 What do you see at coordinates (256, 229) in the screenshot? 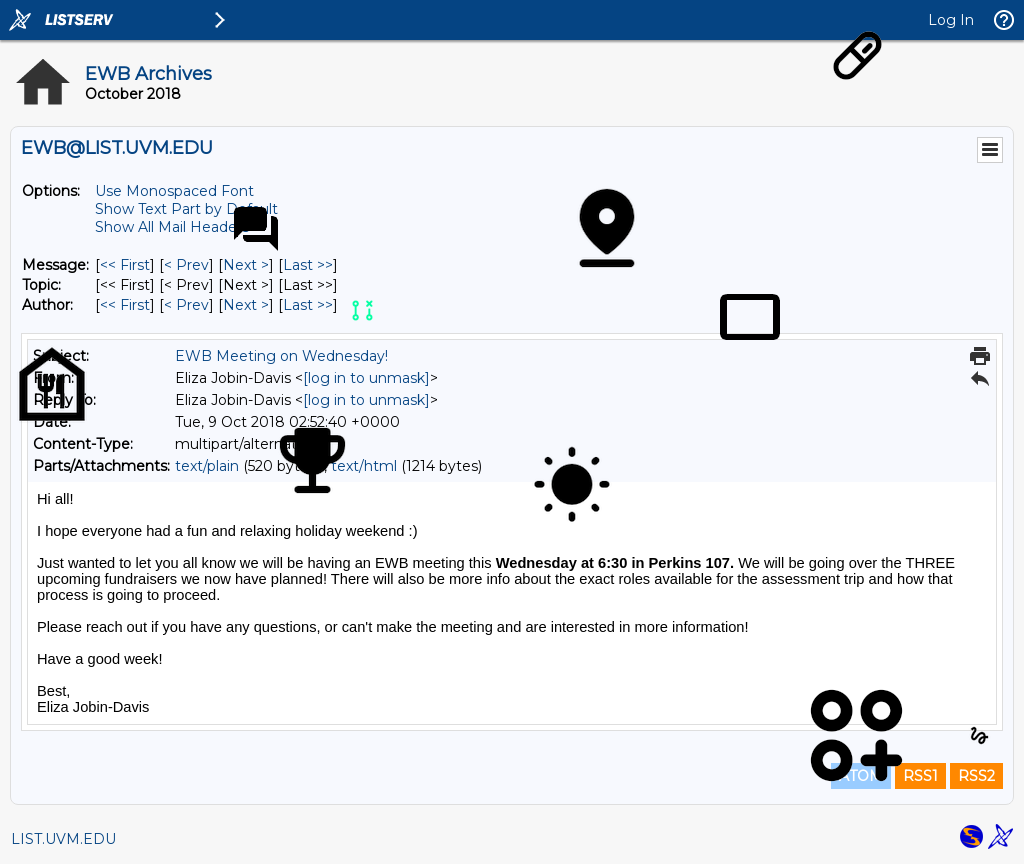
I see `open chat or messaging` at bounding box center [256, 229].